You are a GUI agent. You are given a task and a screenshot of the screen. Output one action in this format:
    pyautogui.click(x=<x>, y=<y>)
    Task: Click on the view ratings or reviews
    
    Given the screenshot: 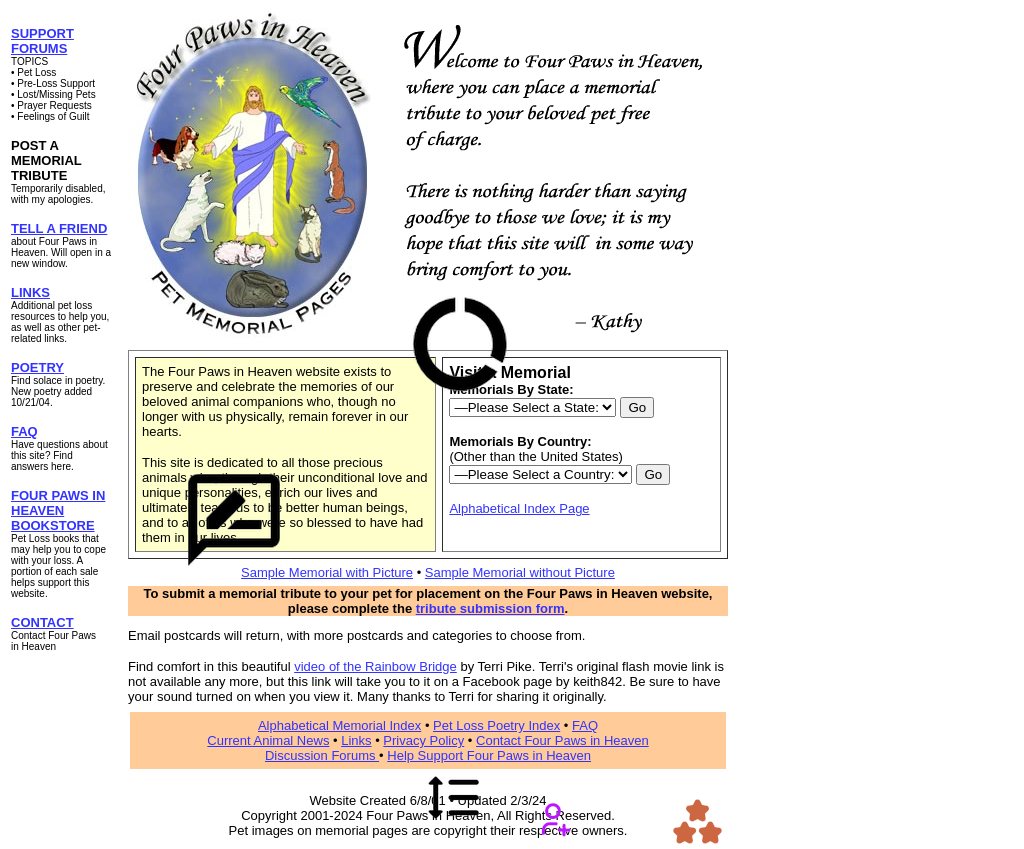 What is the action you would take?
    pyautogui.click(x=697, y=821)
    